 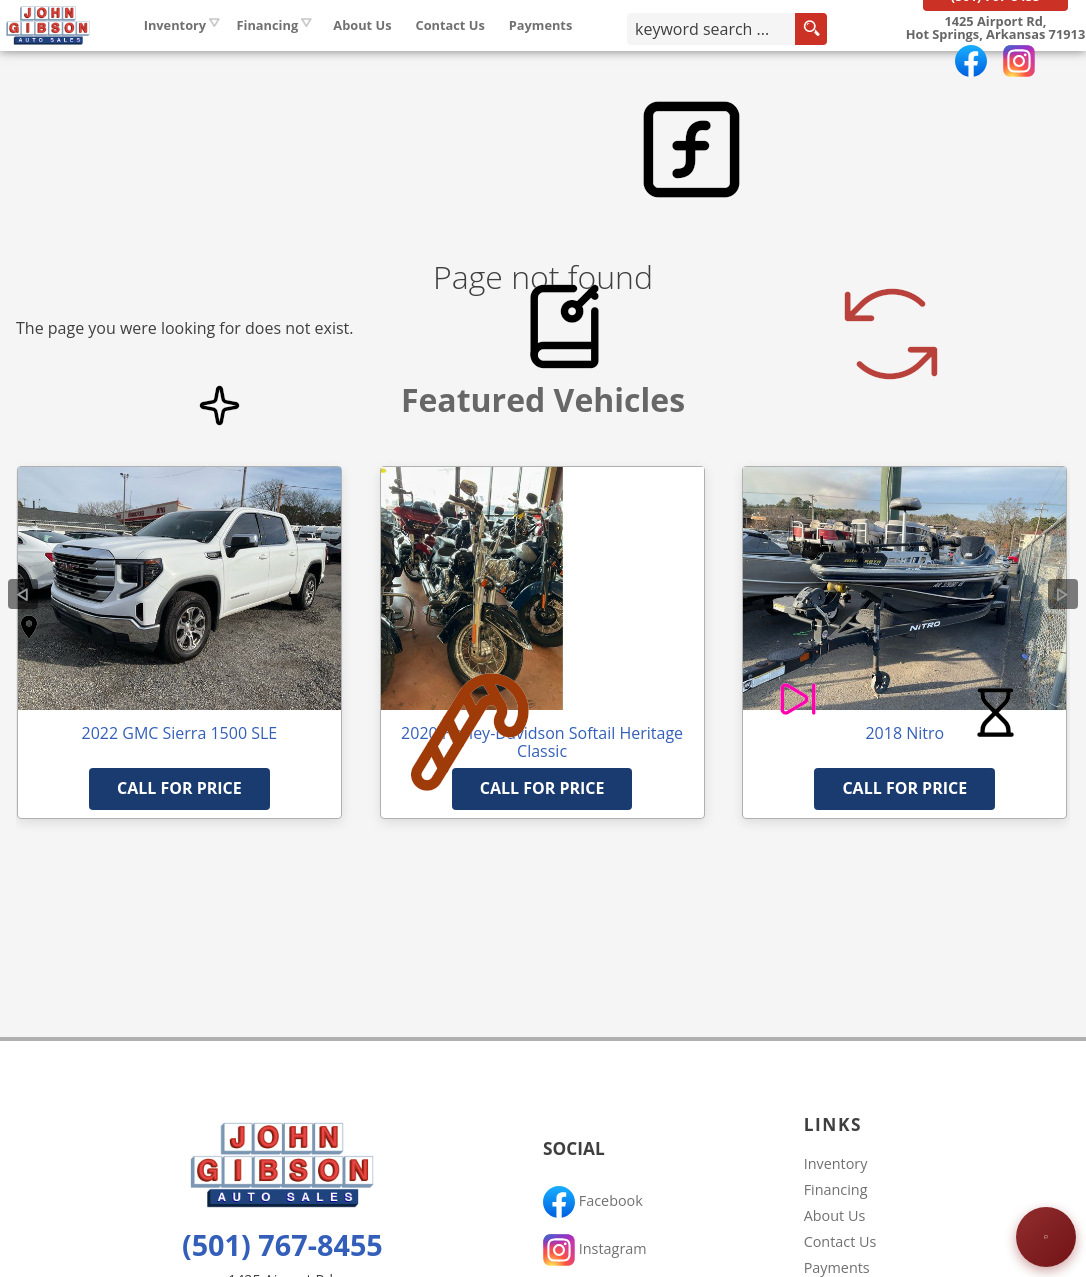 What do you see at coordinates (470, 732) in the screenshot?
I see `indicates holiday or seasonal content` at bounding box center [470, 732].